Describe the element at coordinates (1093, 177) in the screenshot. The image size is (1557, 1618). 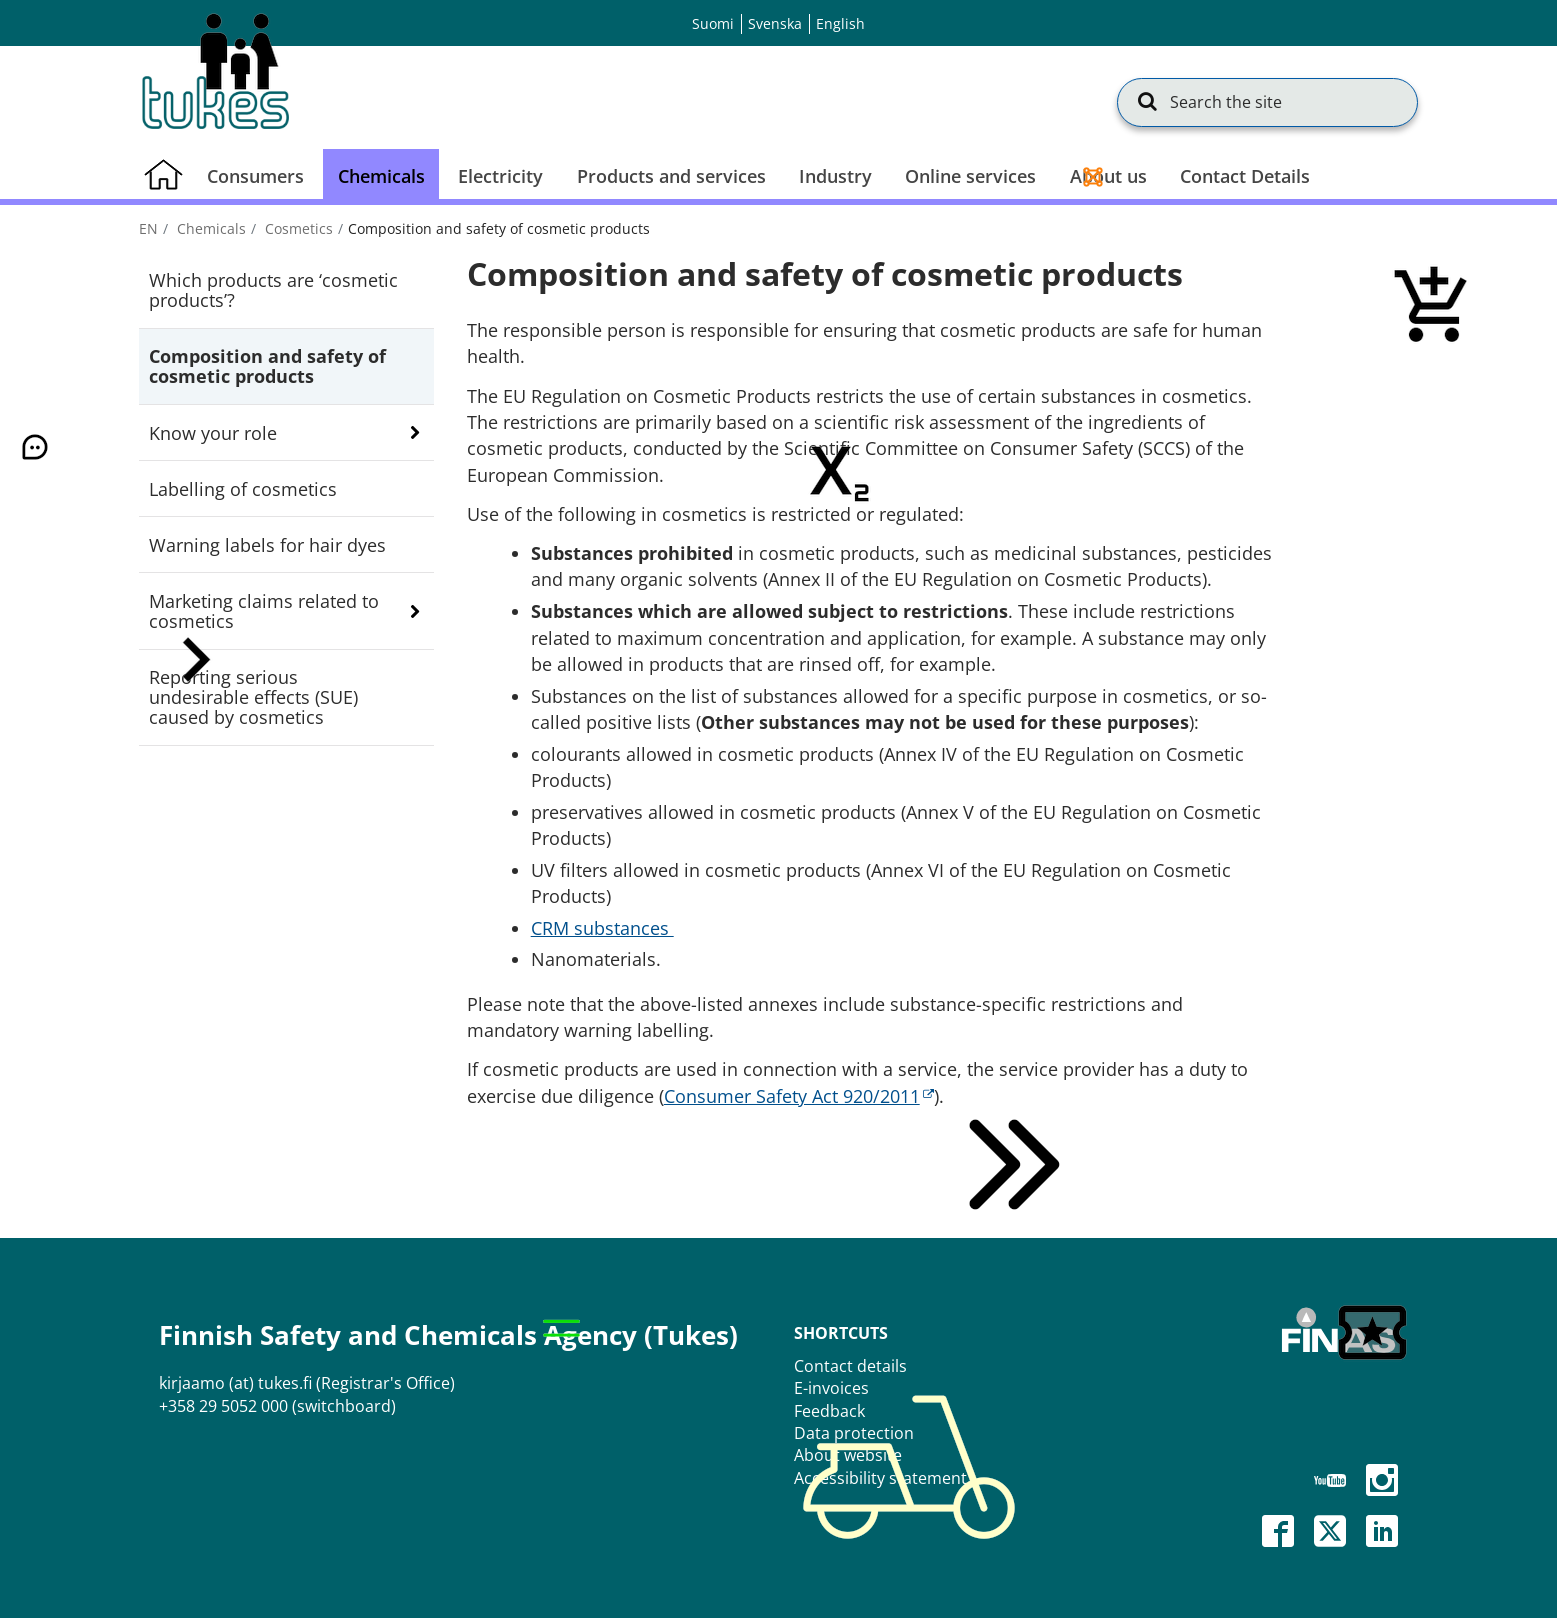
I see `view full network topology` at that location.